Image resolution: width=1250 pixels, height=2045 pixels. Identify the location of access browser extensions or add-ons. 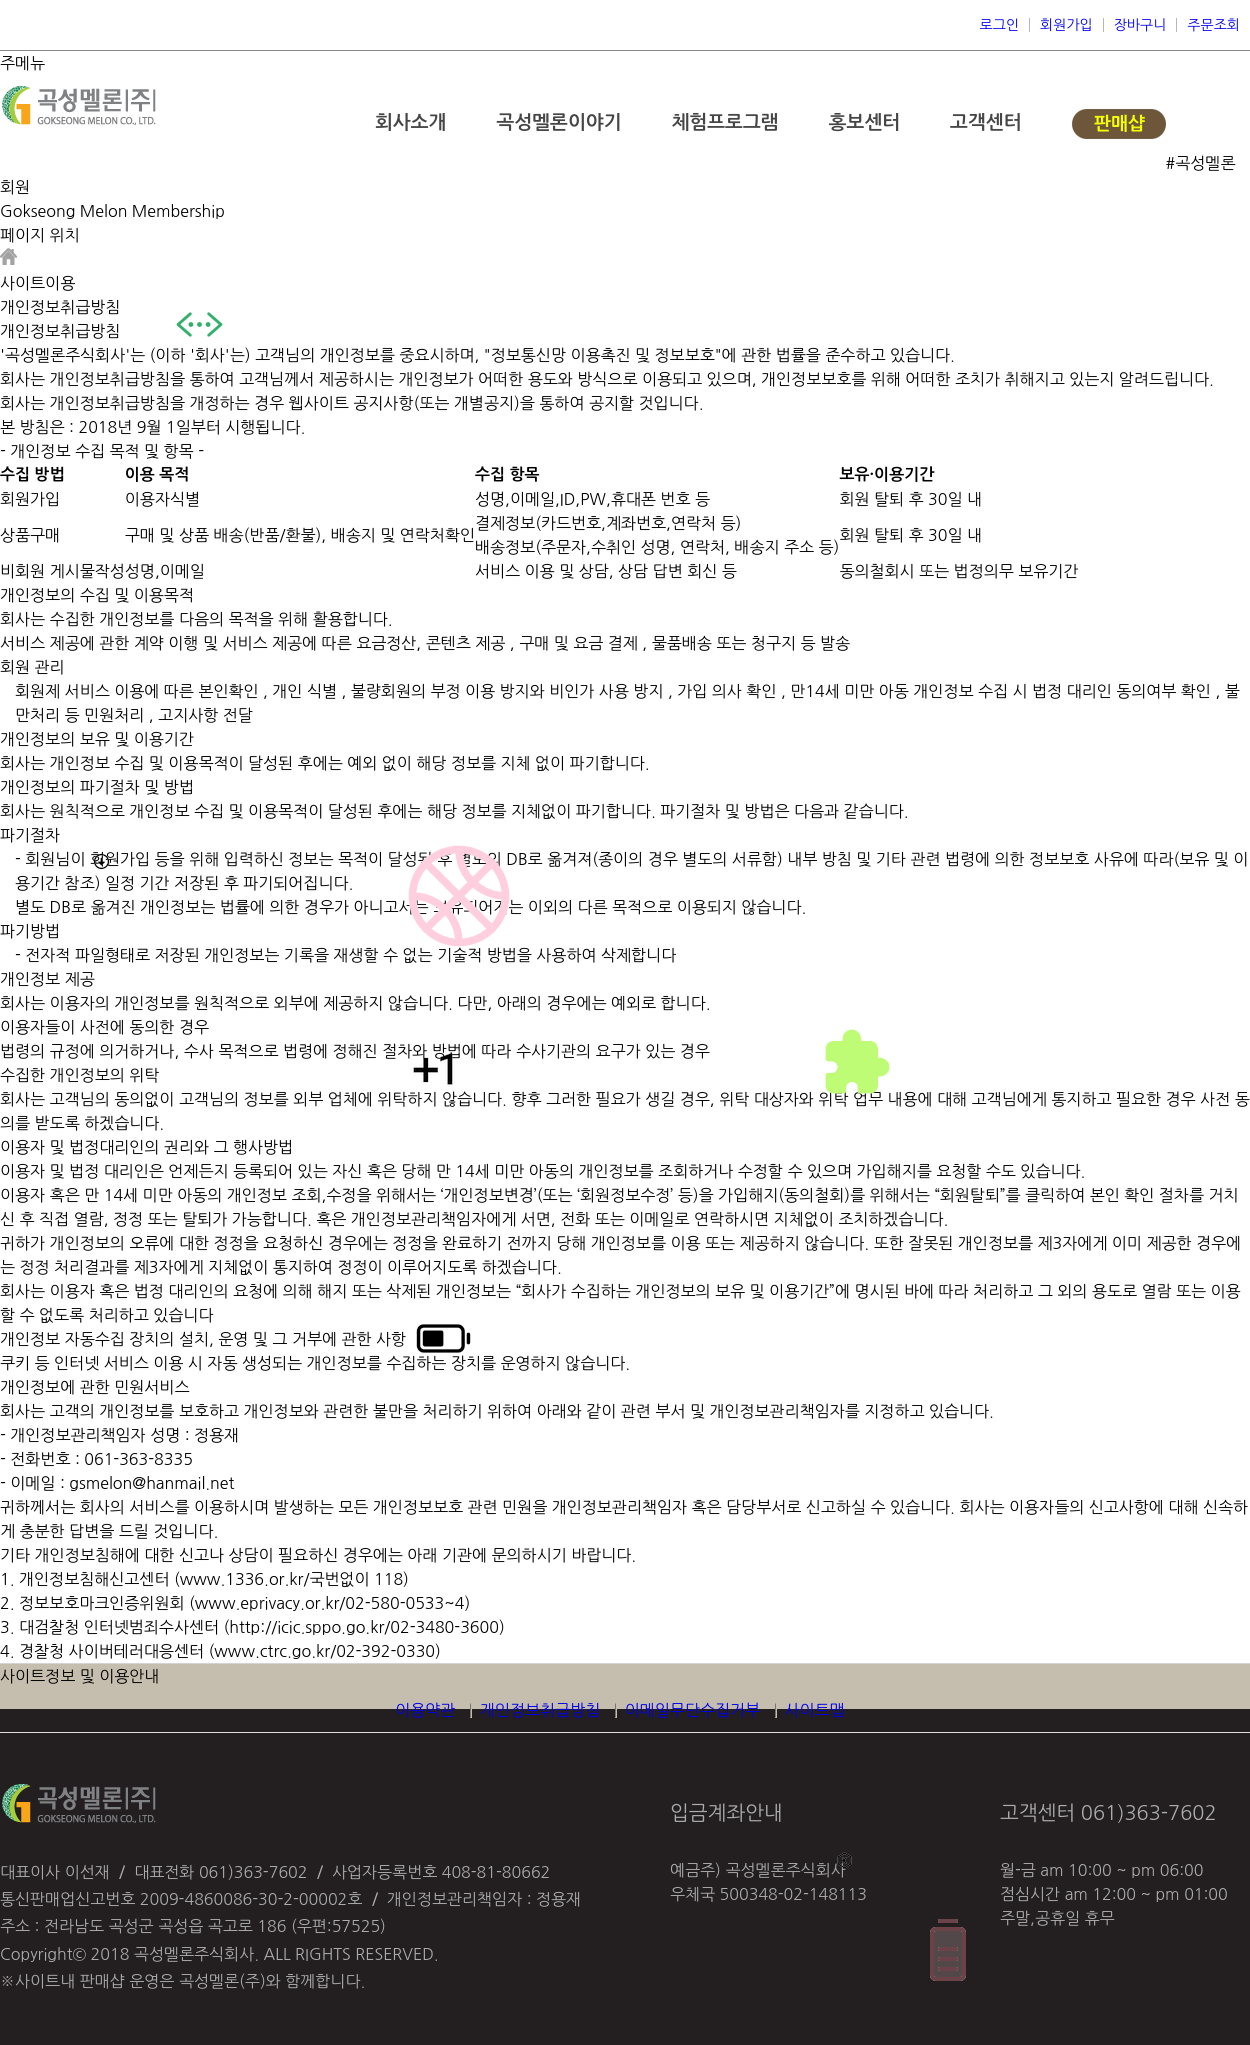
(857, 1061).